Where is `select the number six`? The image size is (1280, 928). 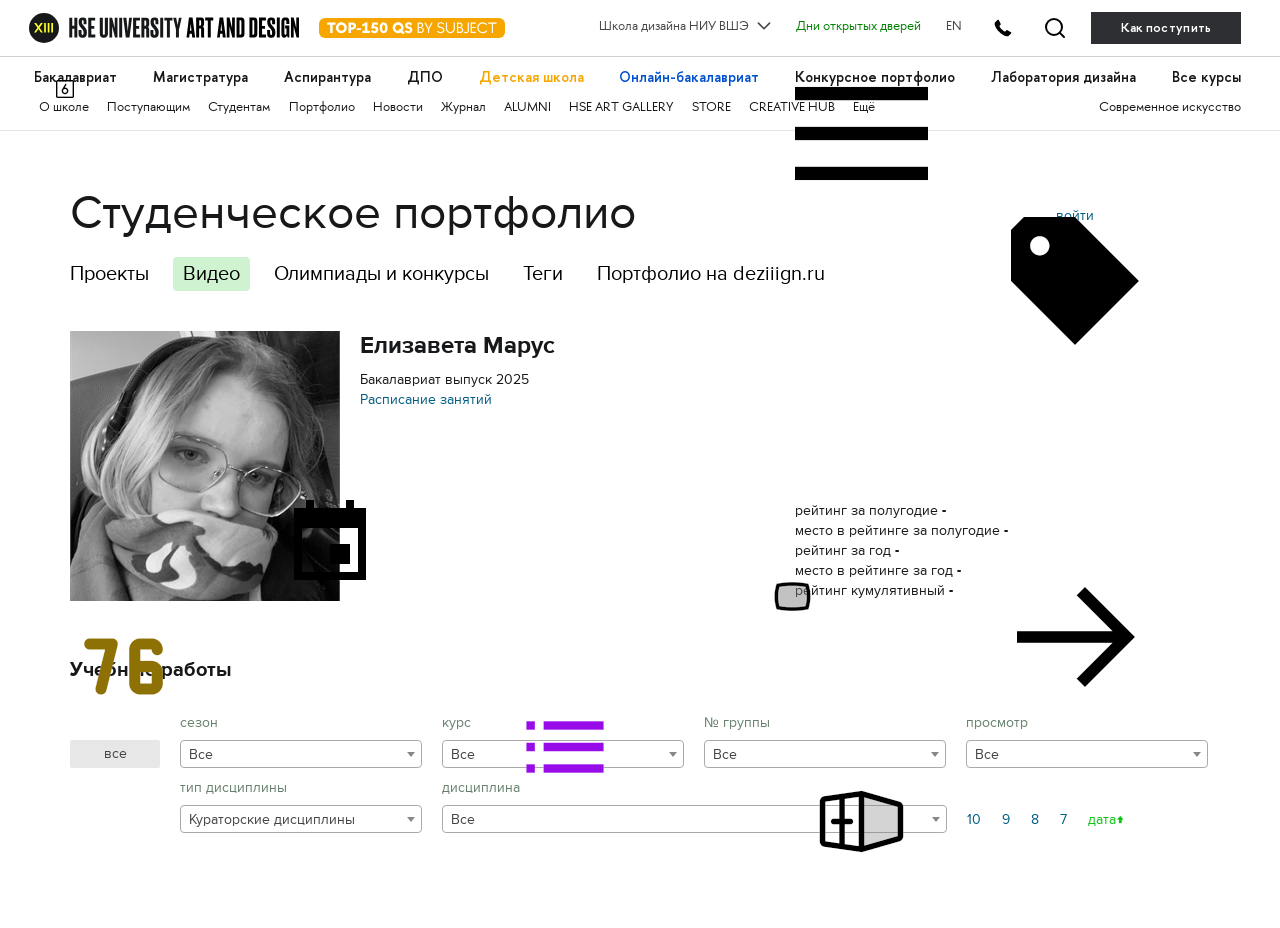 select the number six is located at coordinates (65, 89).